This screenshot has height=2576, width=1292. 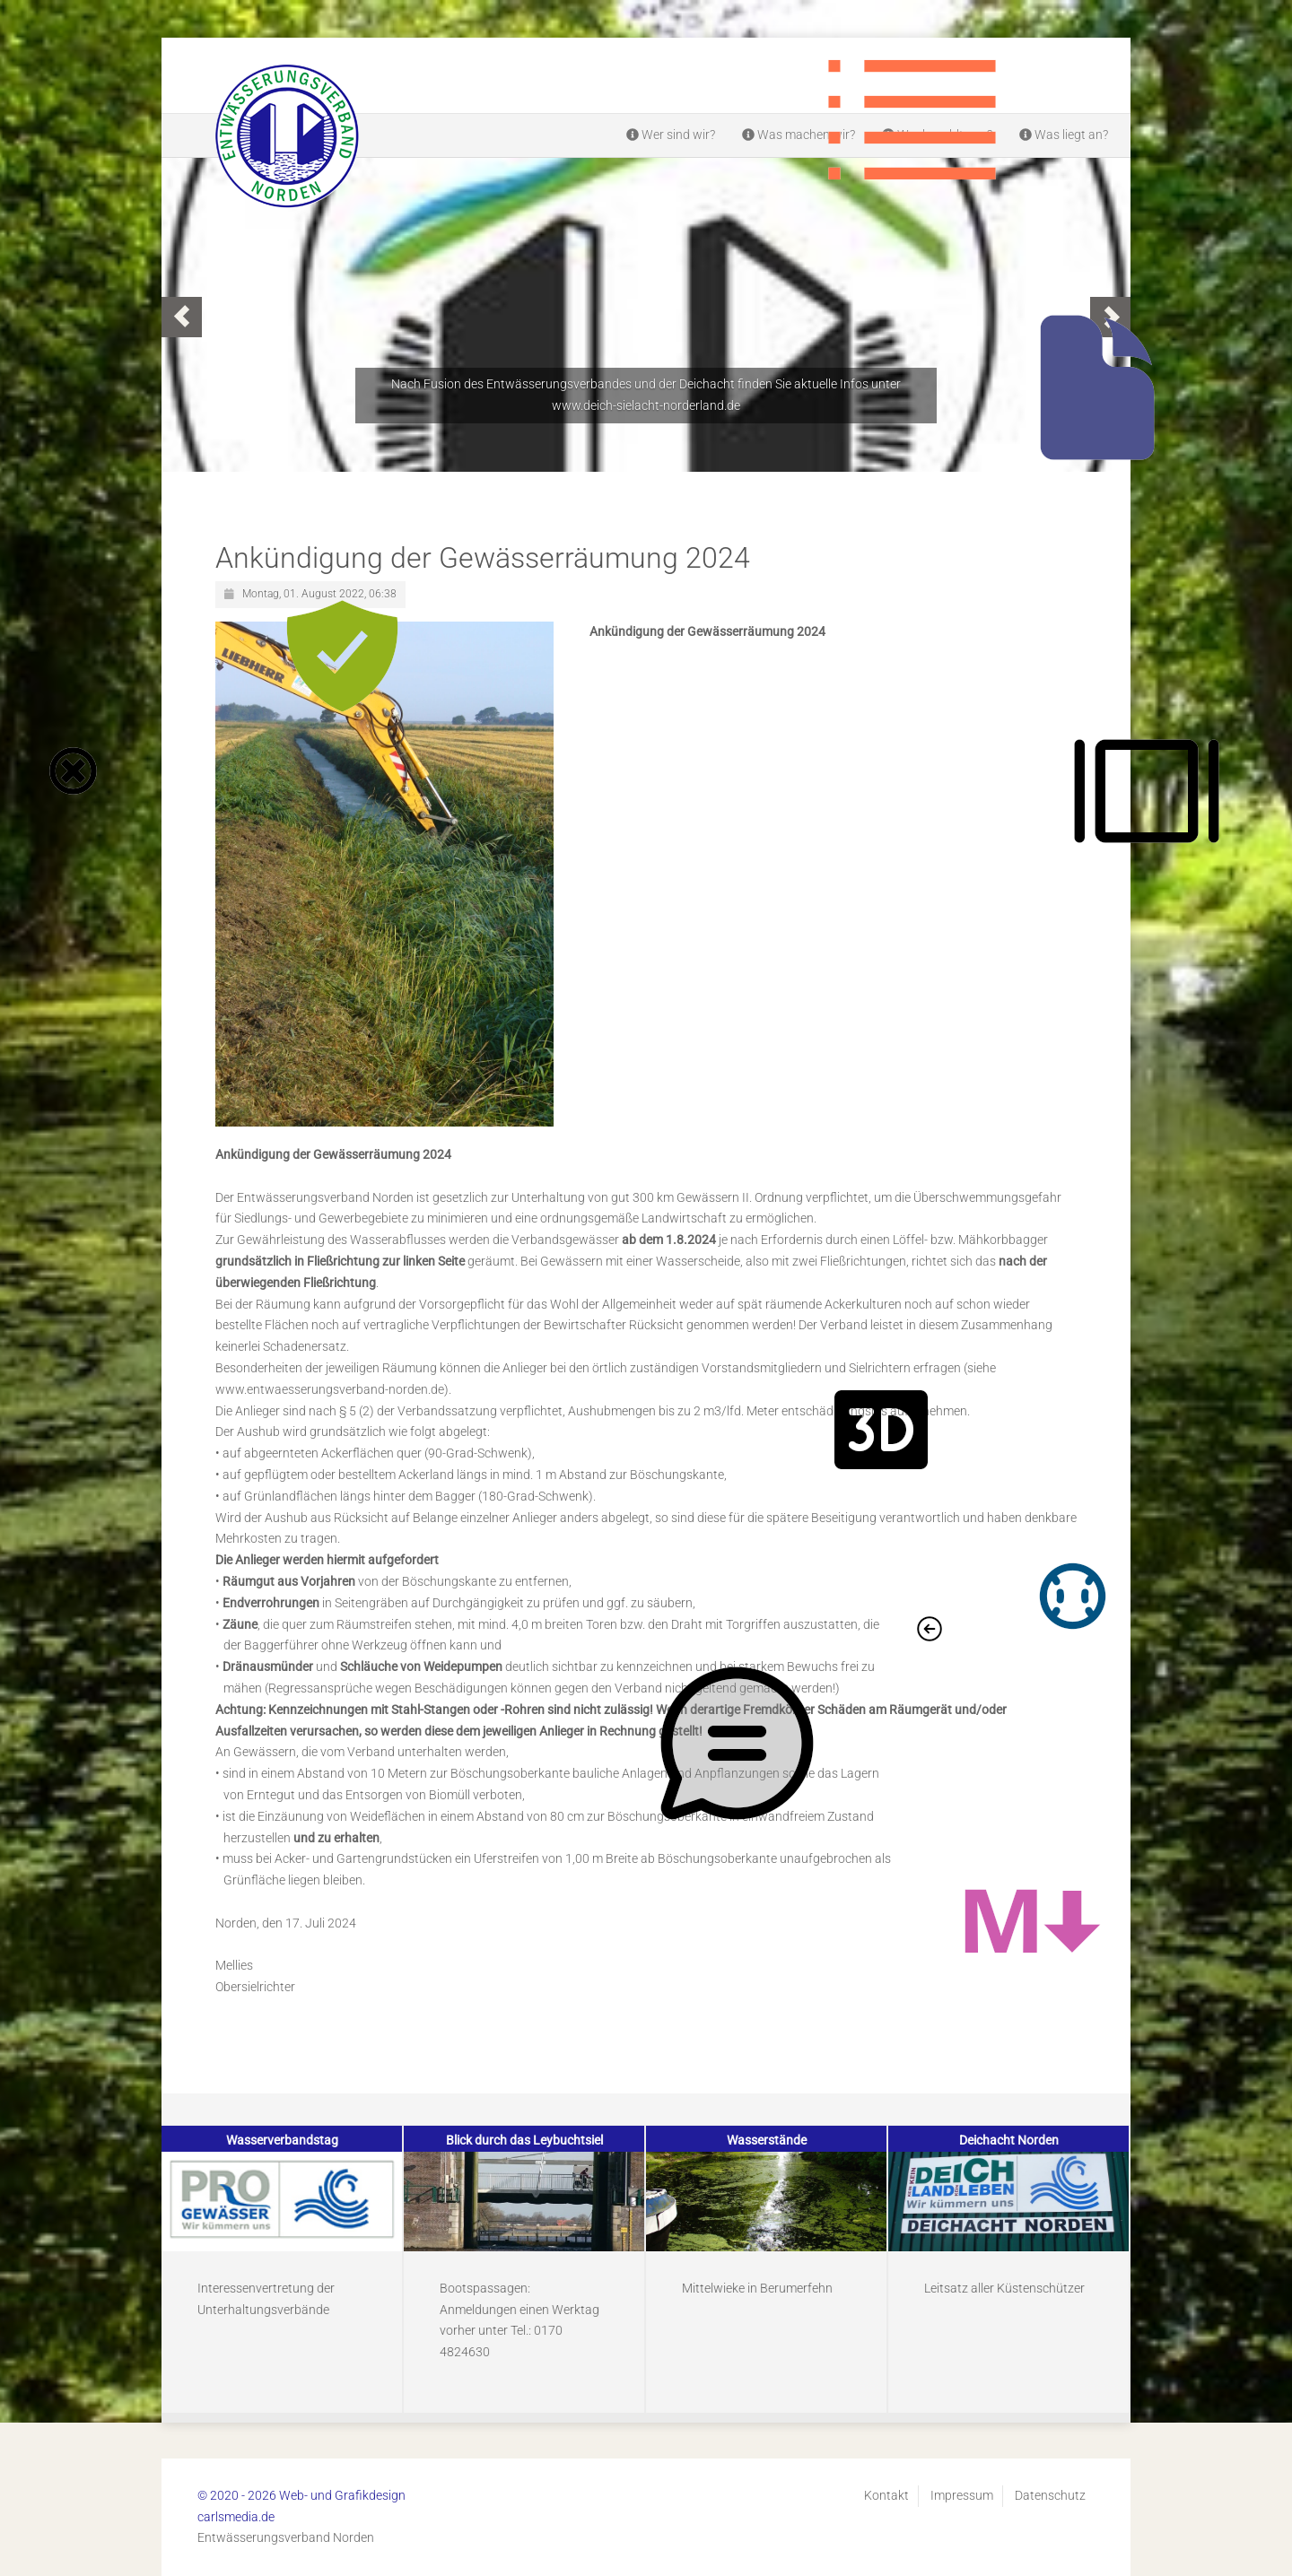 I want to click on open chat or messaging, so click(x=737, y=1743).